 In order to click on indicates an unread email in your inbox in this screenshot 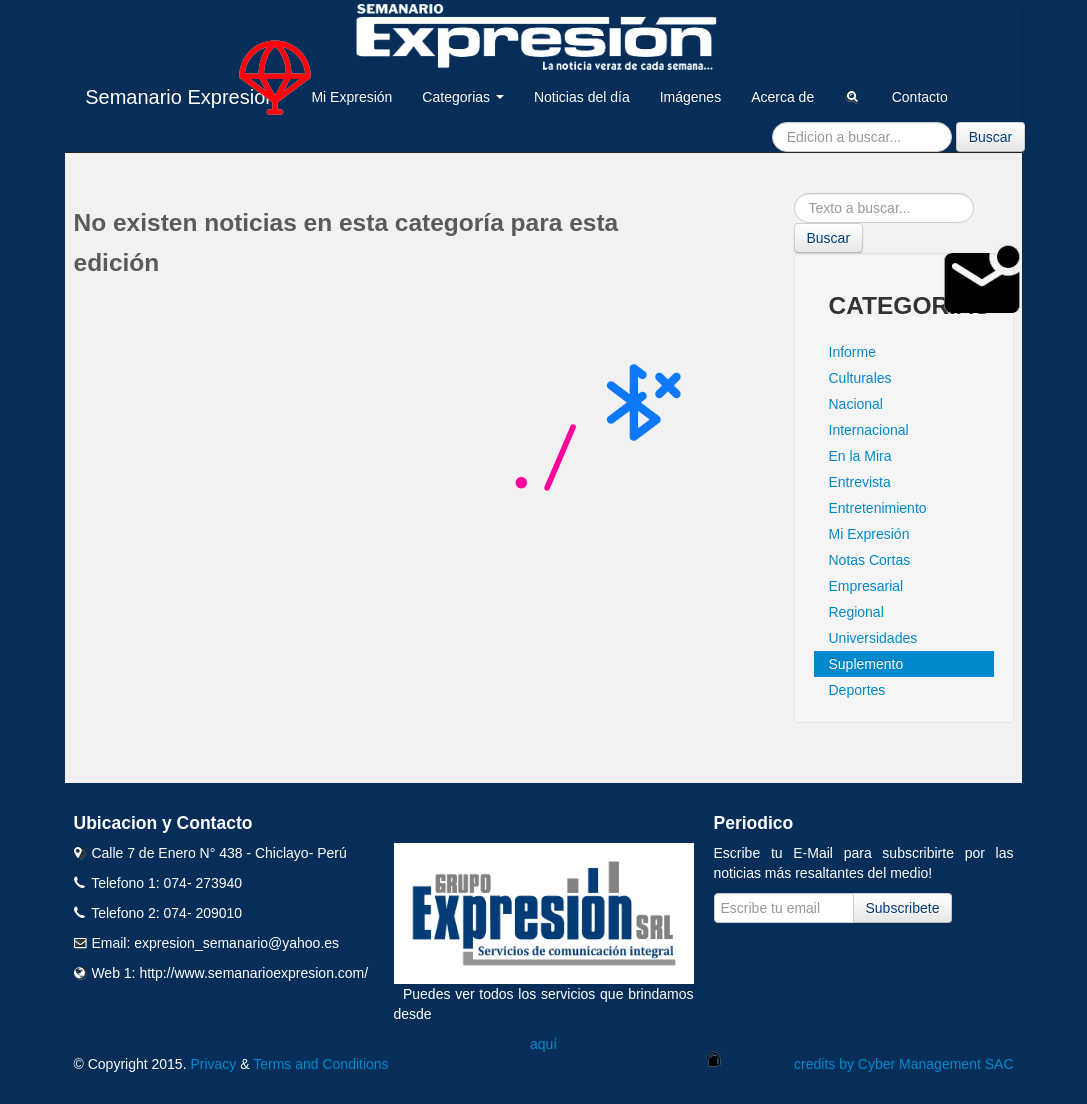, I will do `click(982, 283)`.